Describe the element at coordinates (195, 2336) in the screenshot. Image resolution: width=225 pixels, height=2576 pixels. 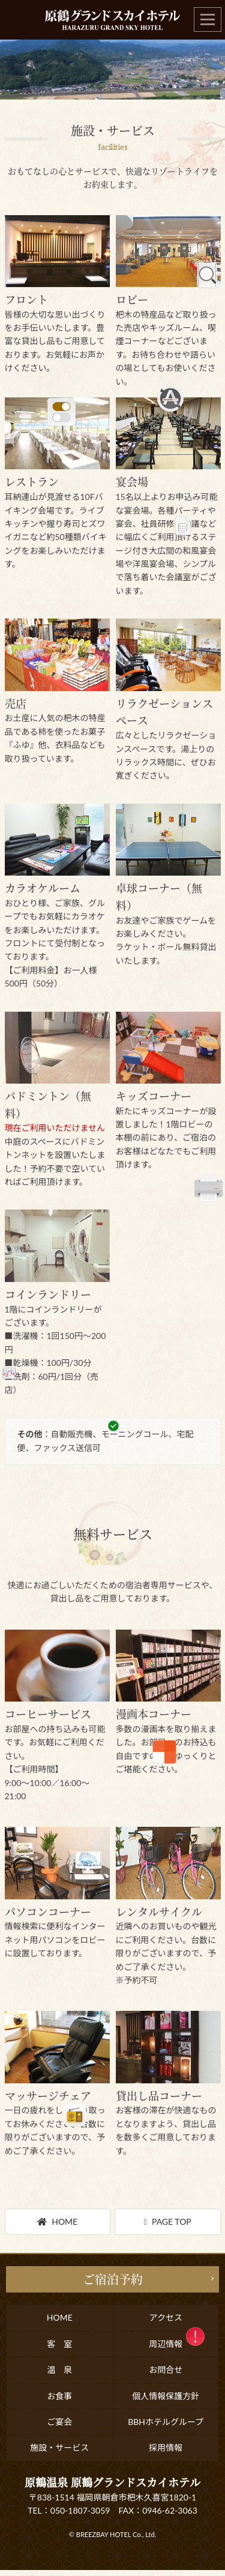
I see `indicates a warning or caution in a dialog` at that location.